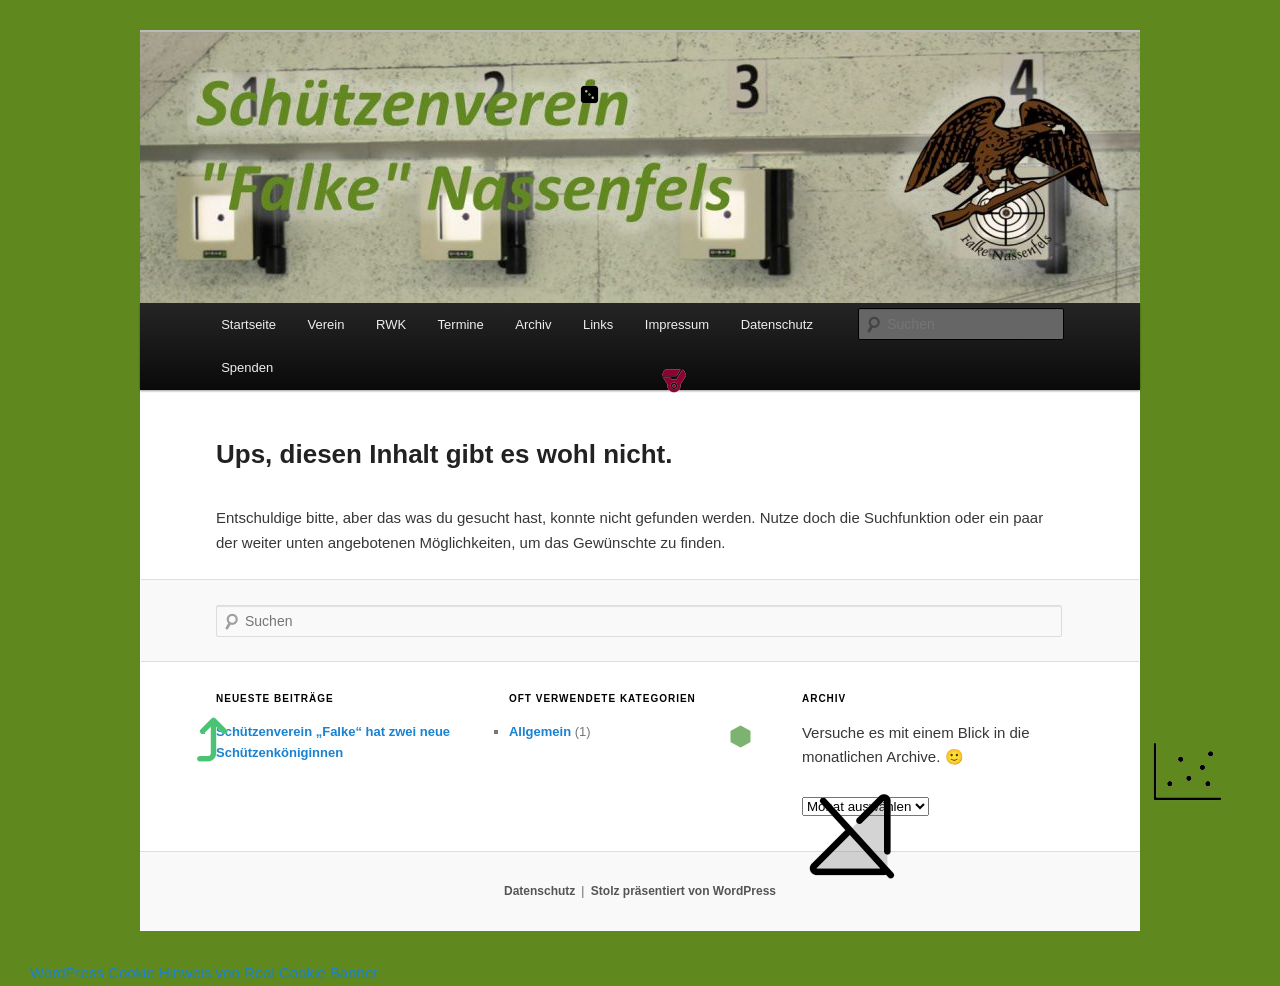 The height and width of the screenshot is (986, 1280). Describe the element at coordinates (674, 381) in the screenshot. I see `view achievements or awards` at that location.